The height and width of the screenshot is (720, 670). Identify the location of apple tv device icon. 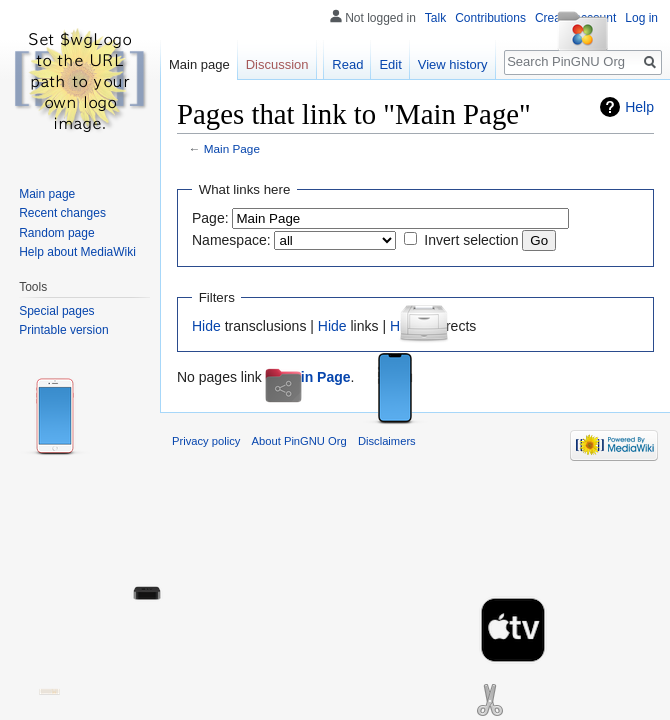
(147, 589).